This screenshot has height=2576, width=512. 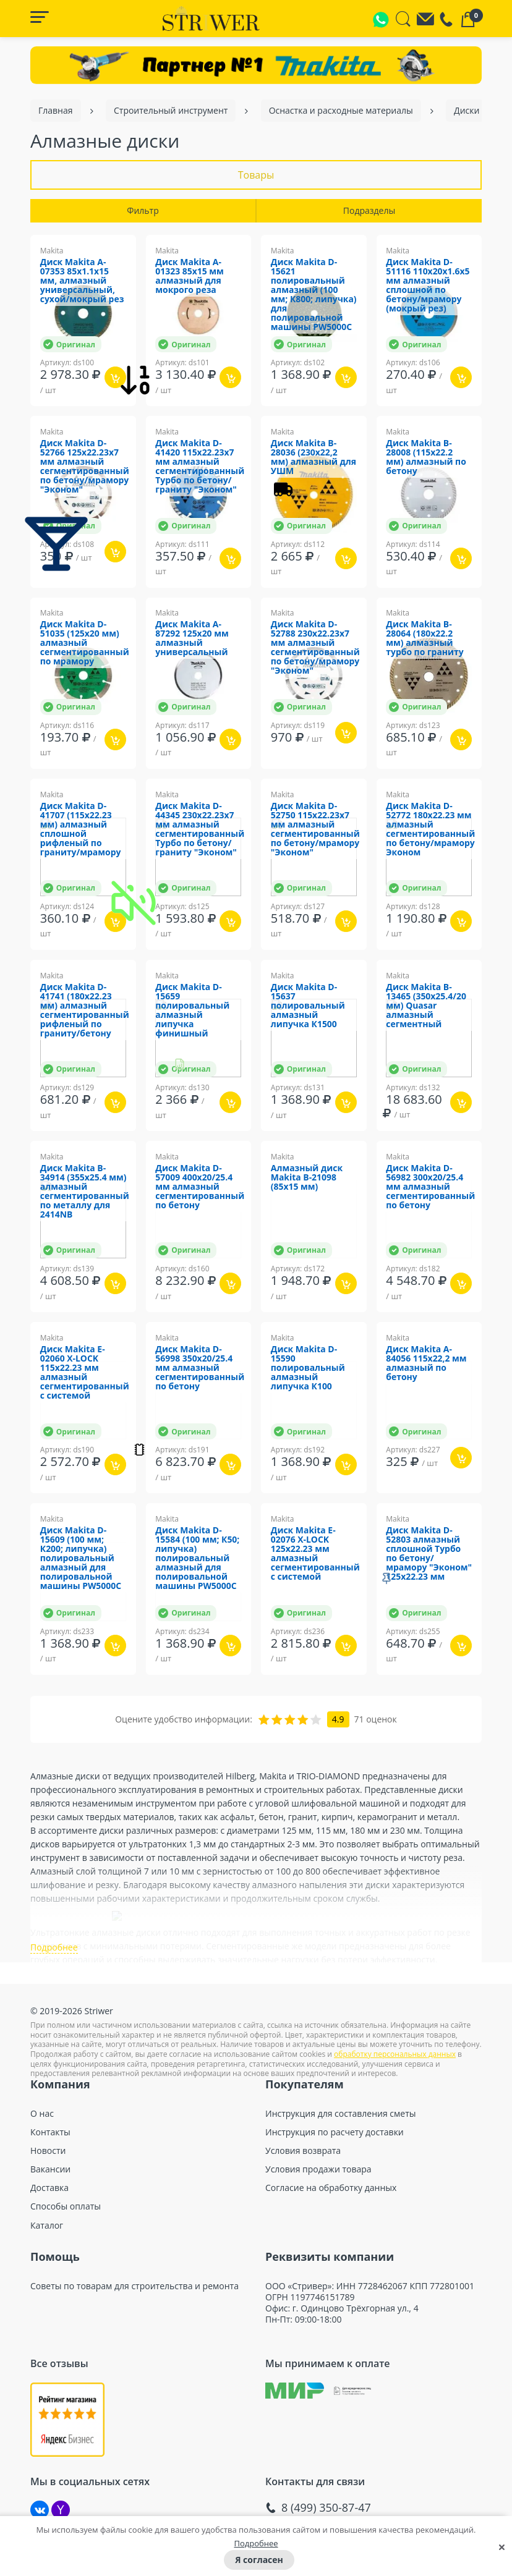 I want to click on view processor or hardware information, so click(x=139, y=1449).